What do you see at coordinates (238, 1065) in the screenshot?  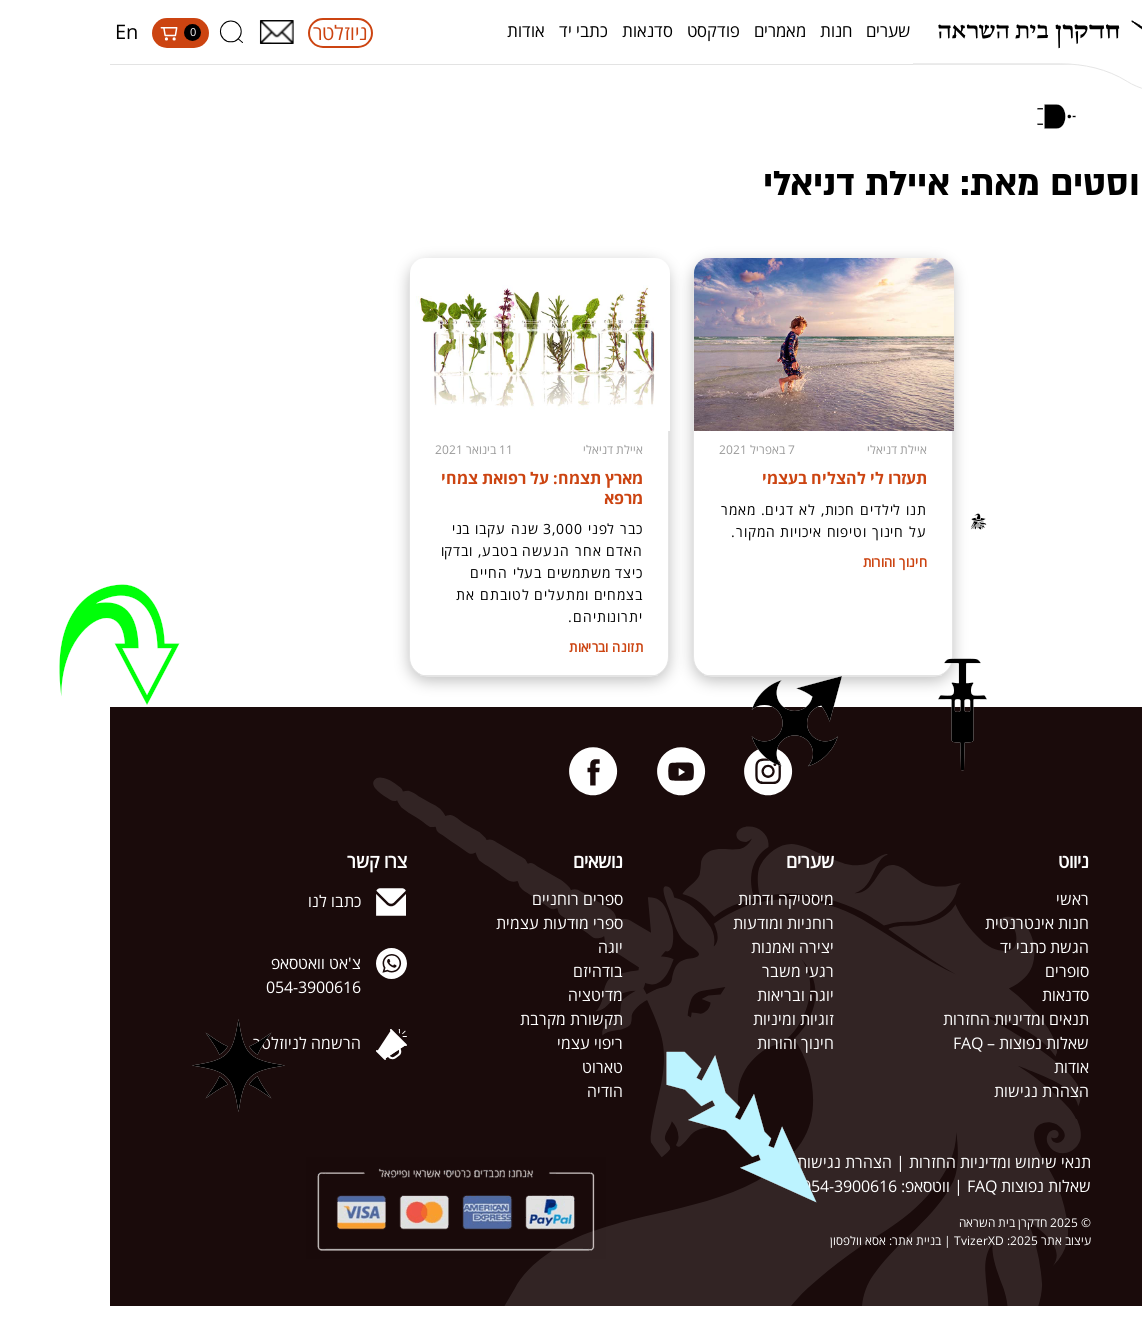 I see `navigate using compass or directional guide` at bounding box center [238, 1065].